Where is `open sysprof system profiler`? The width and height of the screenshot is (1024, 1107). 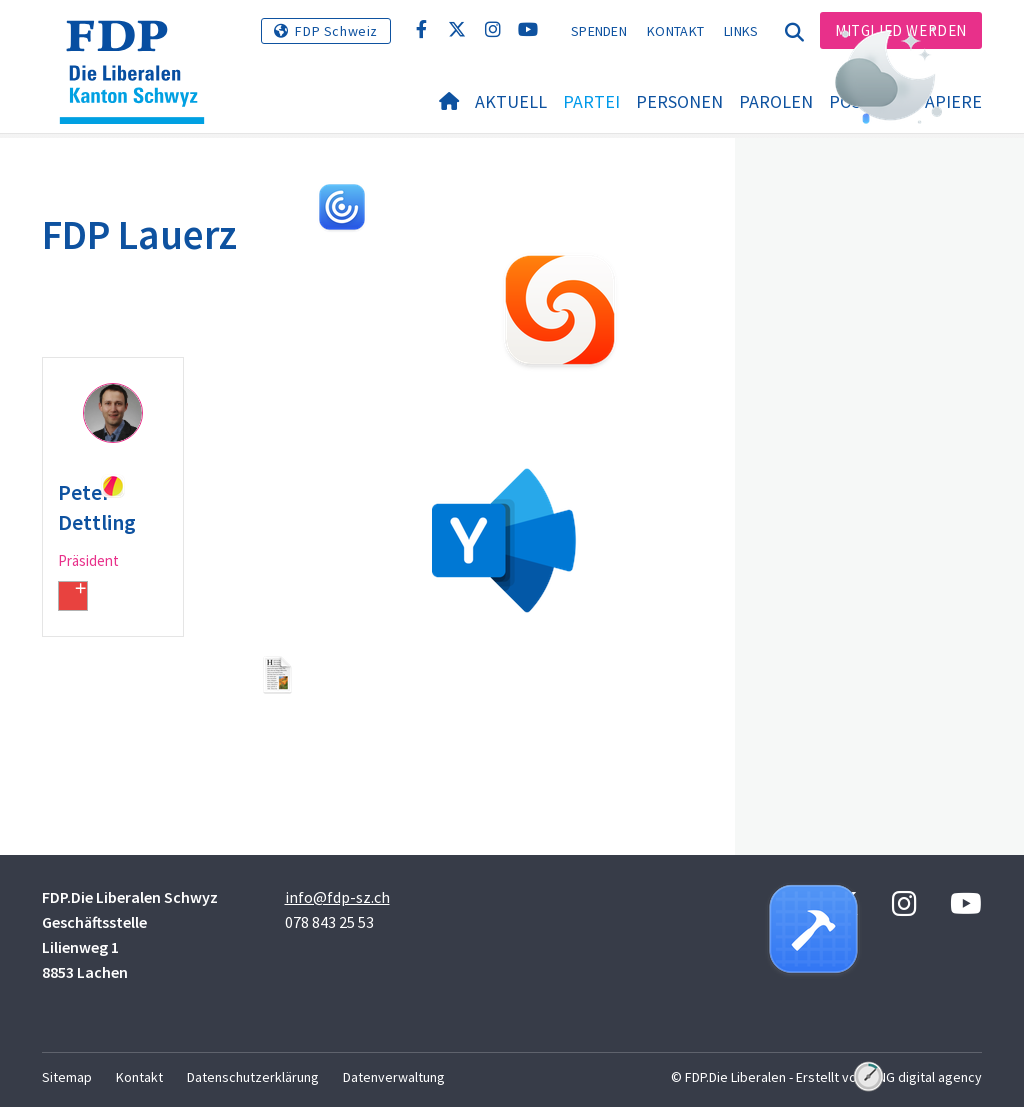
open sysprof system profiler is located at coordinates (868, 1076).